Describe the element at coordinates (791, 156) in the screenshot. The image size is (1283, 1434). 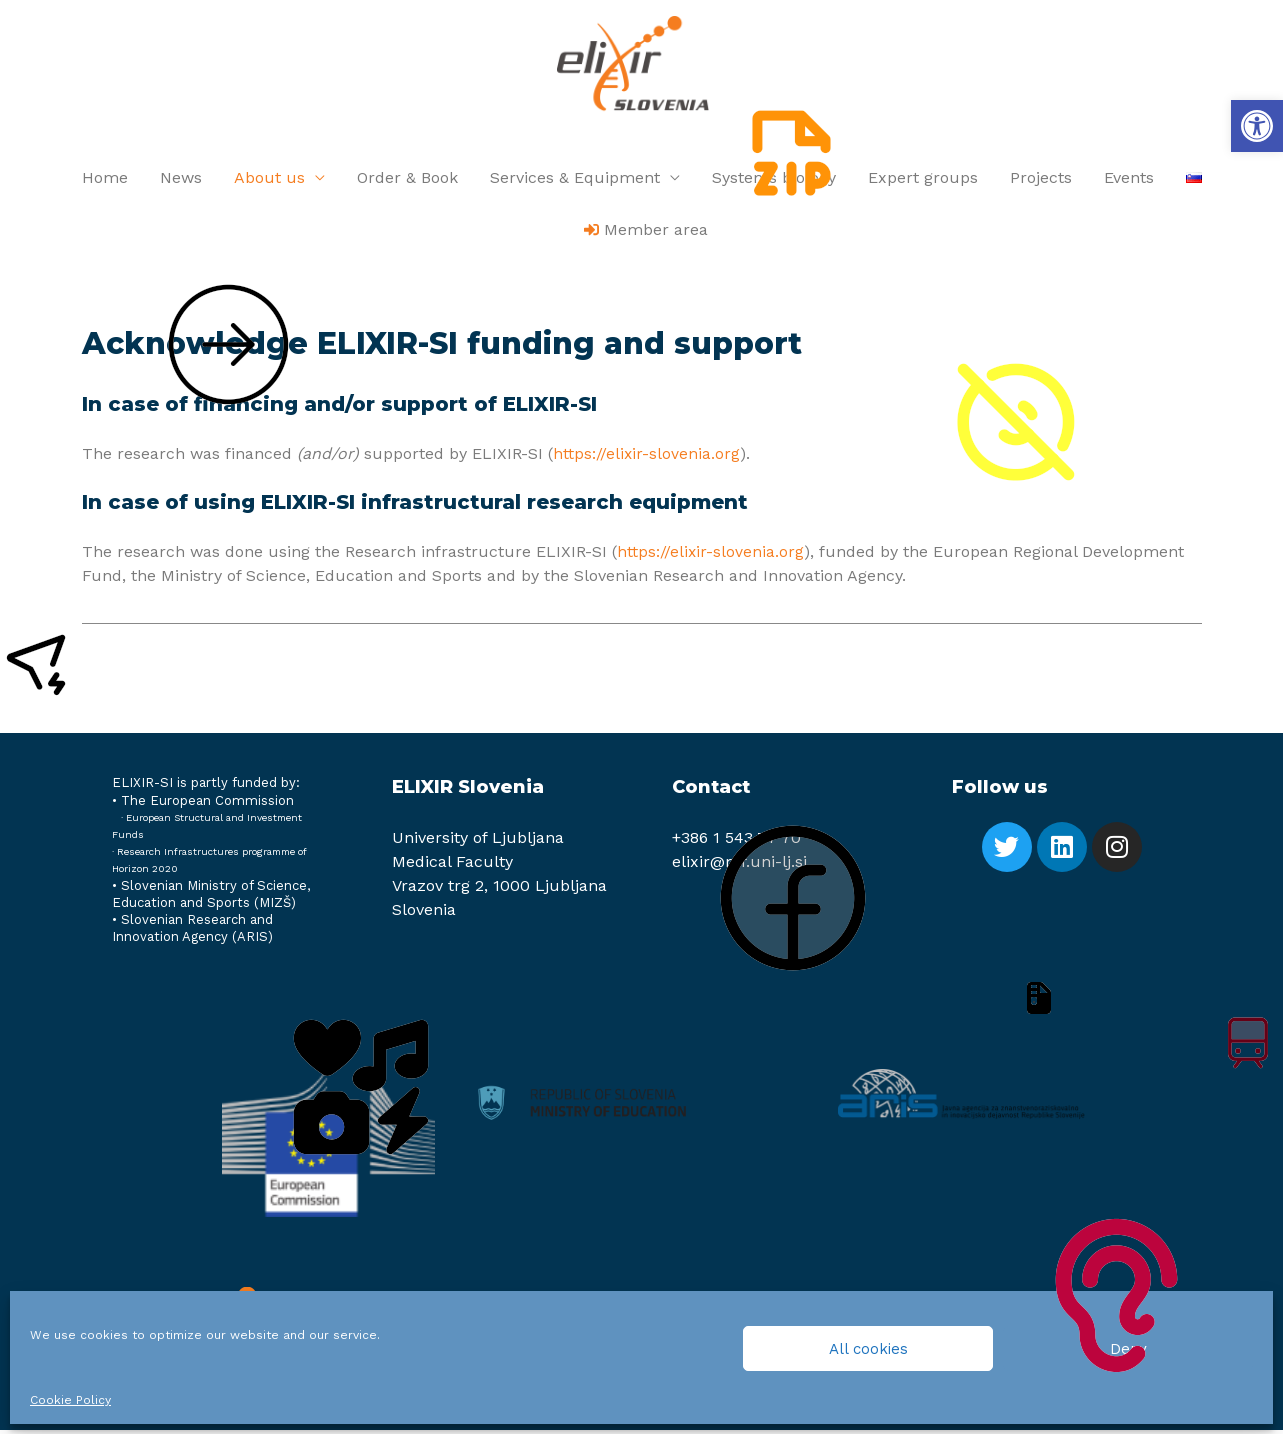
I see `compress files into a zip archive` at that location.